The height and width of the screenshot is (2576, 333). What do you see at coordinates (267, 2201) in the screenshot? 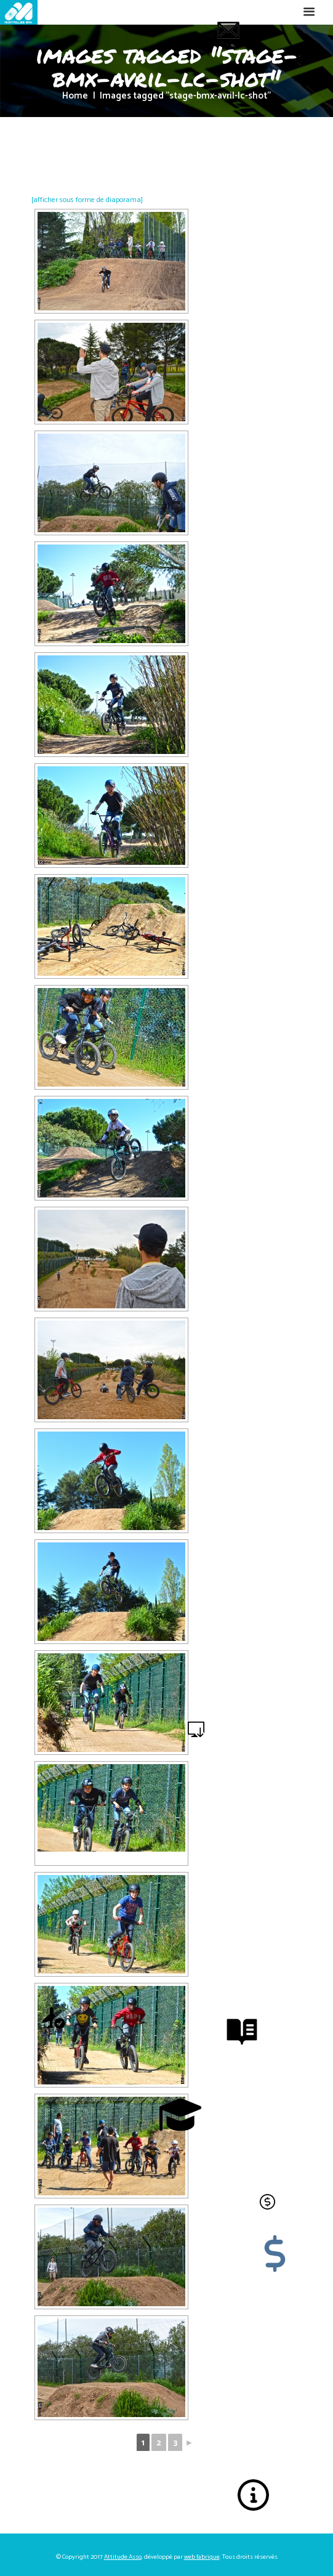
I see `view account balance or financial information` at bounding box center [267, 2201].